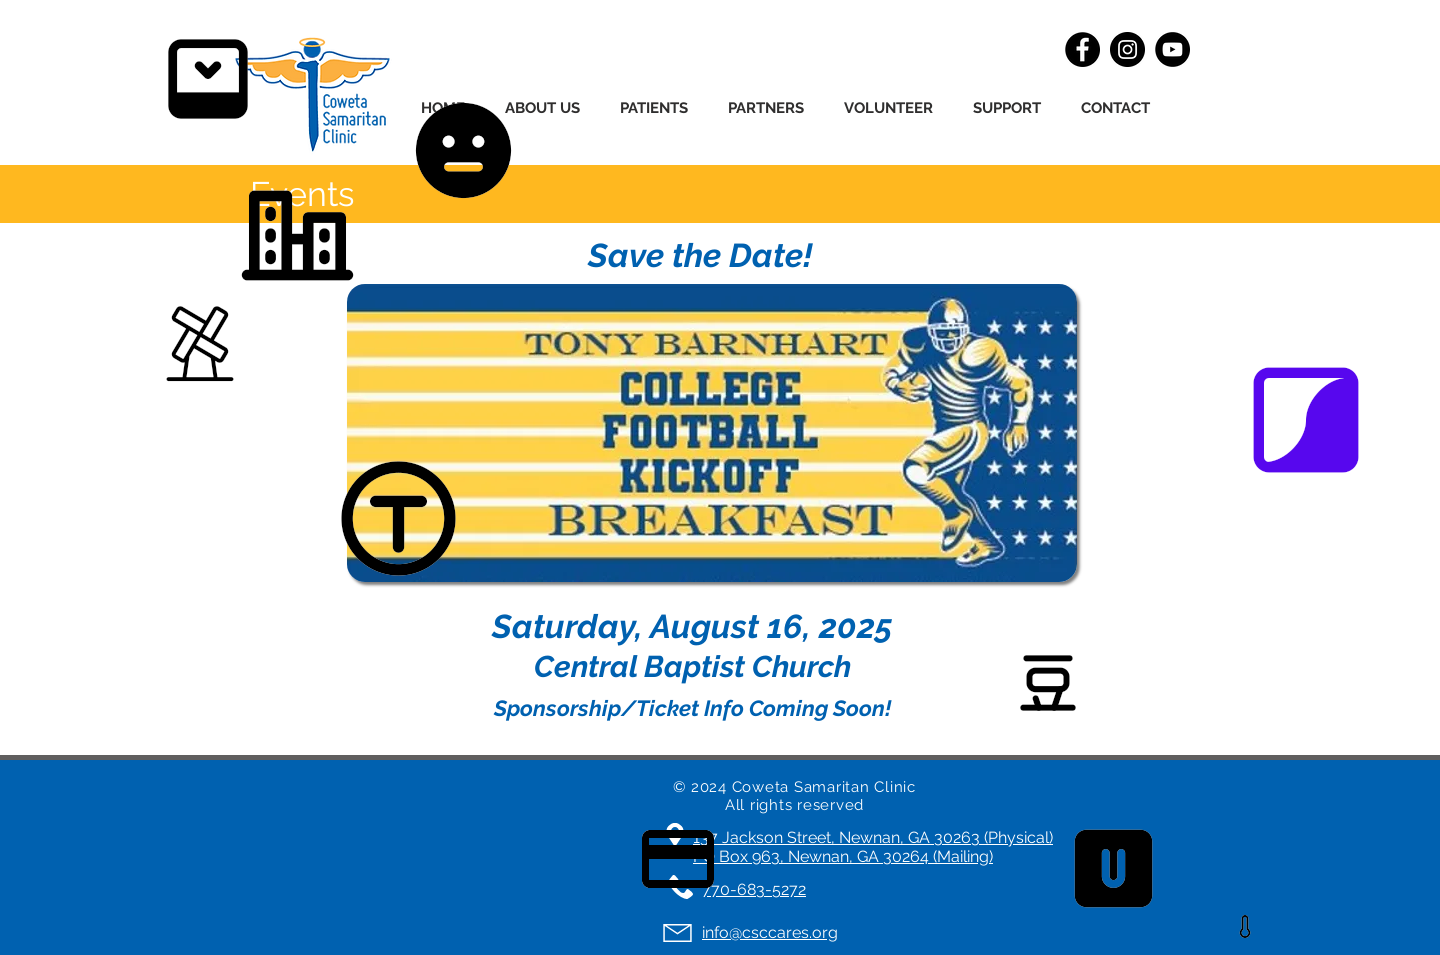 Image resolution: width=1440 pixels, height=955 pixels. I want to click on access payment methods, so click(678, 859).